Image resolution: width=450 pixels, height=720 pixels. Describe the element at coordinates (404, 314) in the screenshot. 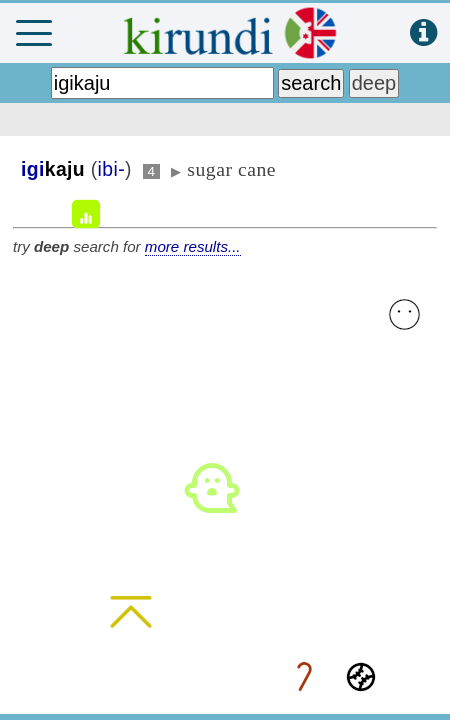

I see `indicates neutral or no reaction` at that location.